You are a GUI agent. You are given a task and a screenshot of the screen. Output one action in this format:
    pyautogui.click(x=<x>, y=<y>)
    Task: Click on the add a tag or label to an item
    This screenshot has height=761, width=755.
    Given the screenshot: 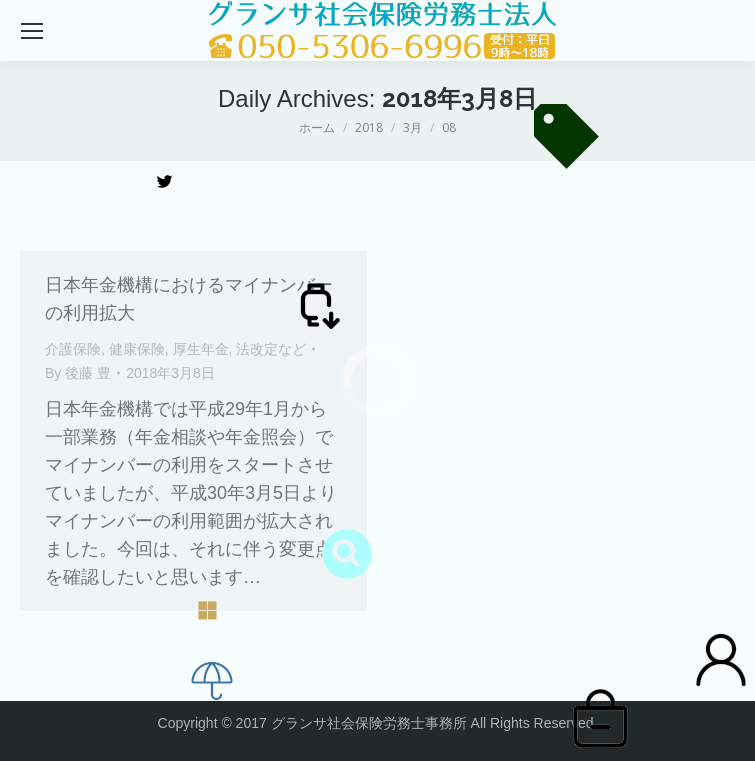 What is the action you would take?
    pyautogui.click(x=566, y=136)
    